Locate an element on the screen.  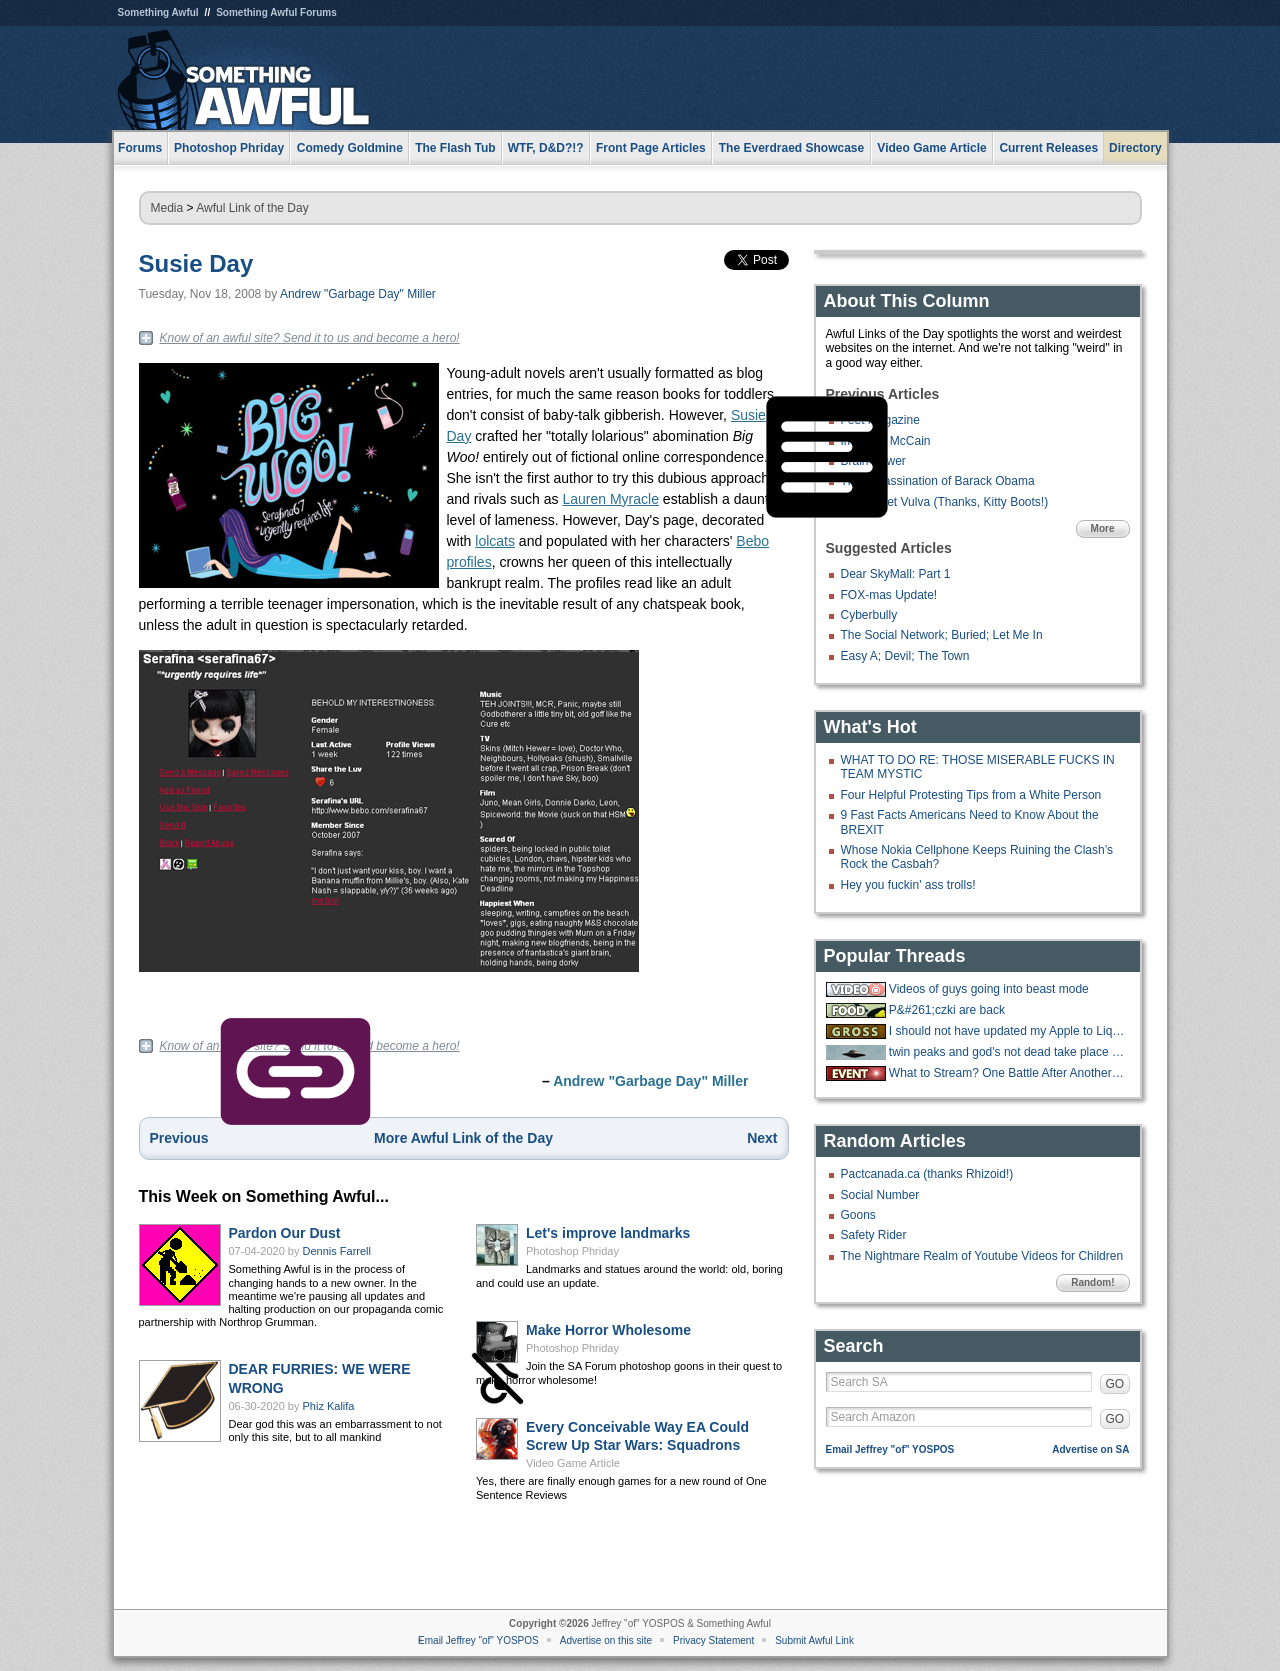
copy or share a link is located at coordinates (295, 1071).